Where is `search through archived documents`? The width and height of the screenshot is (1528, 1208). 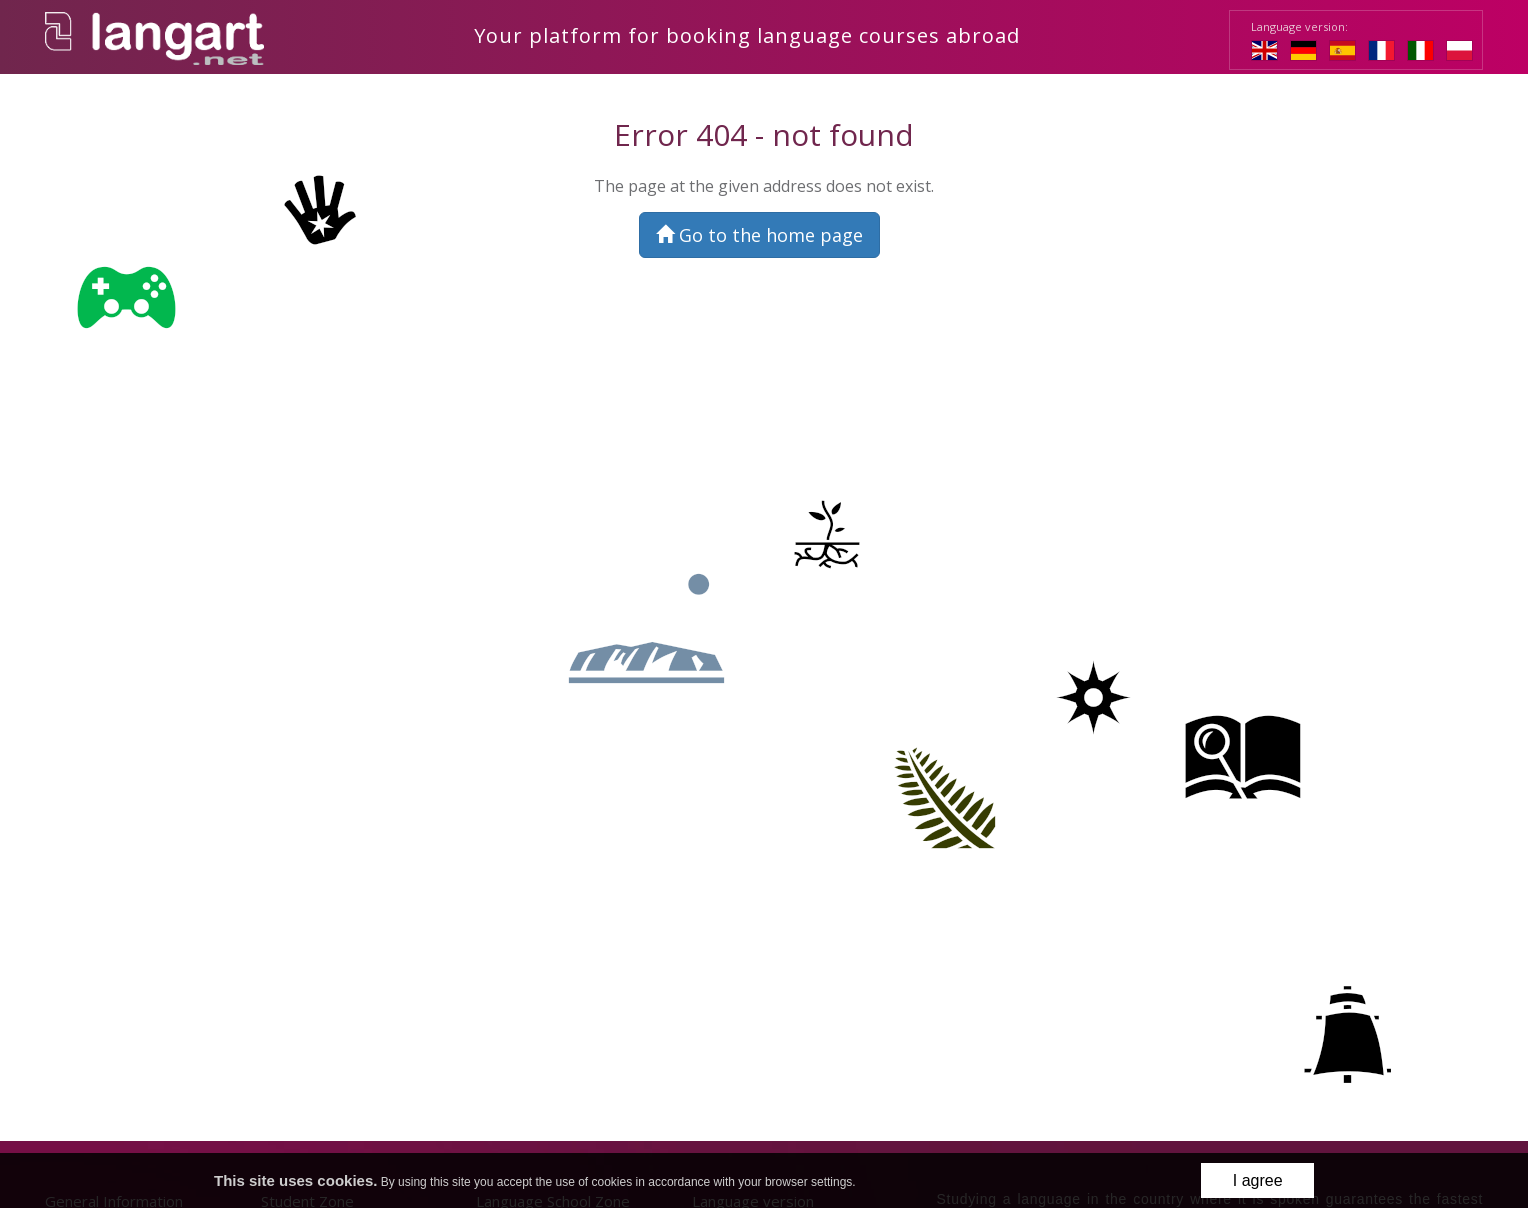
search through archived documents is located at coordinates (1243, 757).